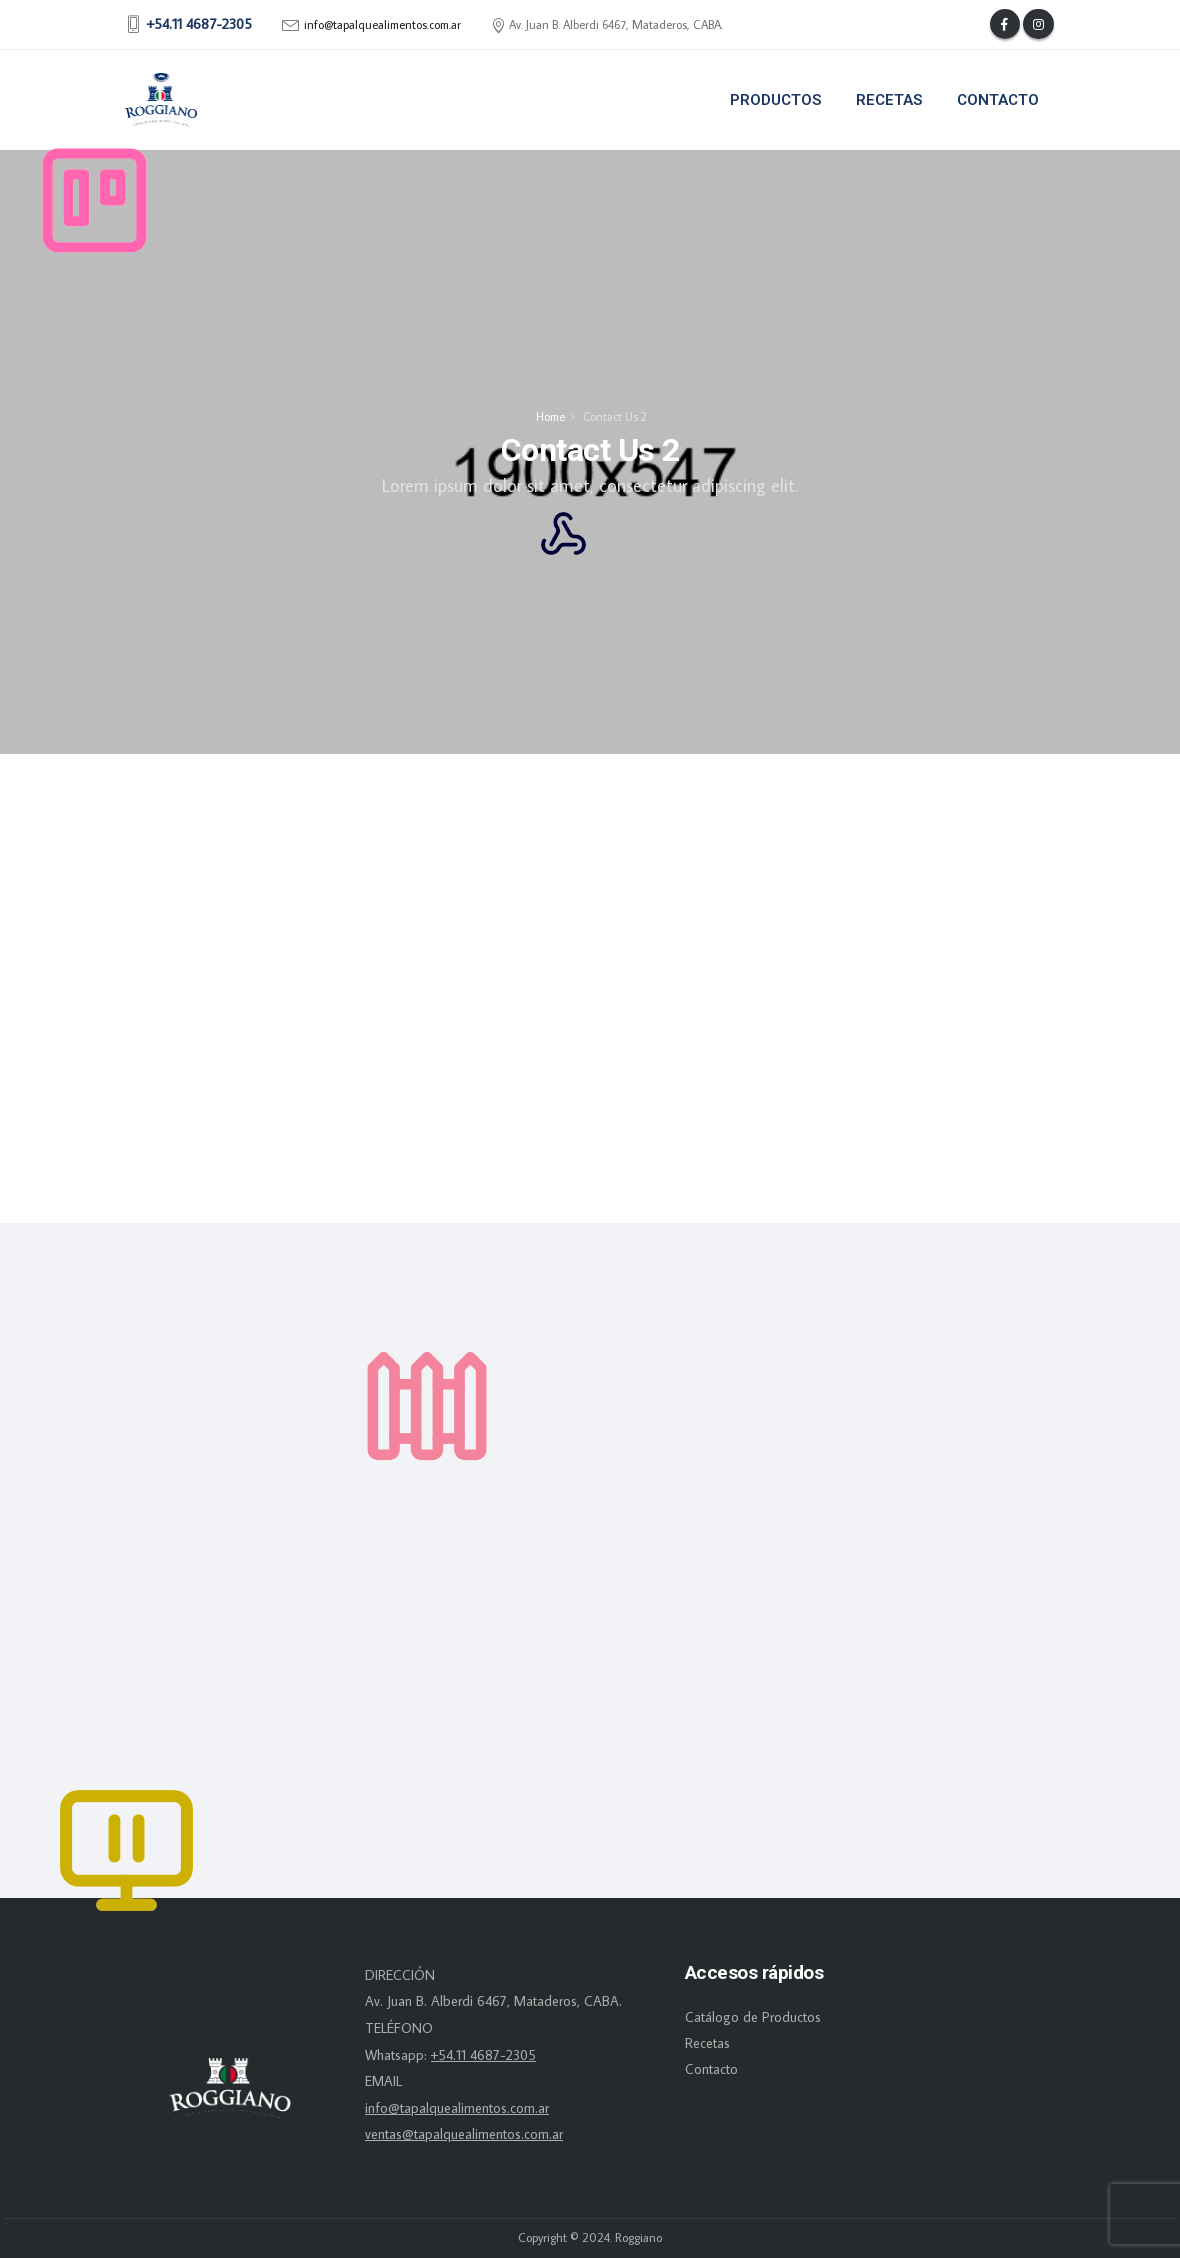 The image size is (1180, 2258). I want to click on open trello app, so click(94, 200).